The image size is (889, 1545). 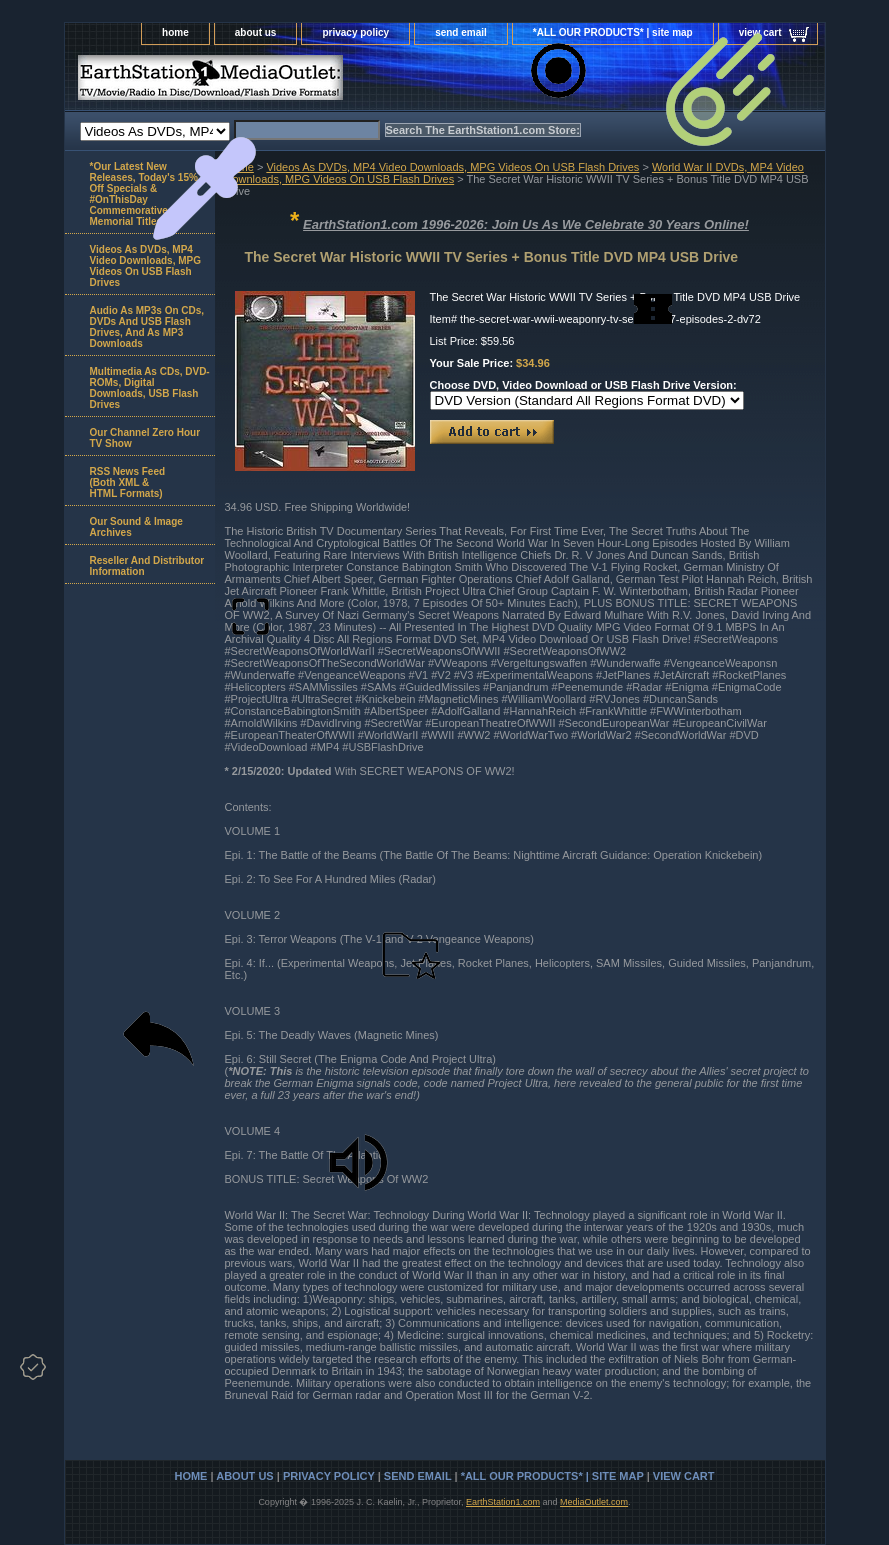 What do you see at coordinates (358, 1162) in the screenshot?
I see `increase or unmute audio volume` at bounding box center [358, 1162].